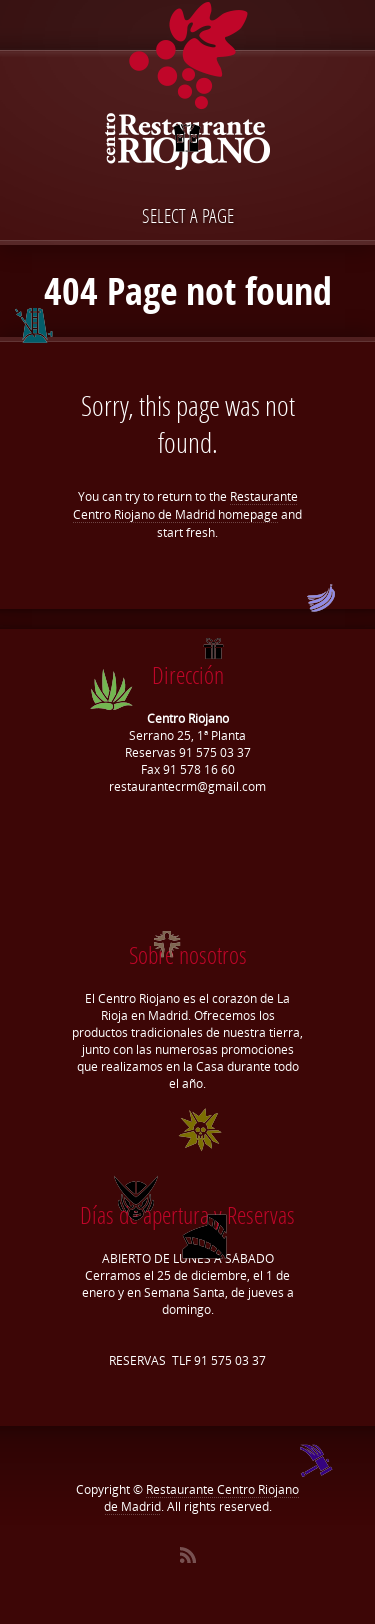 This screenshot has height=1624, width=375. Describe the element at coordinates (321, 598) in the screenshot. I see `banana item or fruit category in a game inventory` at that location.